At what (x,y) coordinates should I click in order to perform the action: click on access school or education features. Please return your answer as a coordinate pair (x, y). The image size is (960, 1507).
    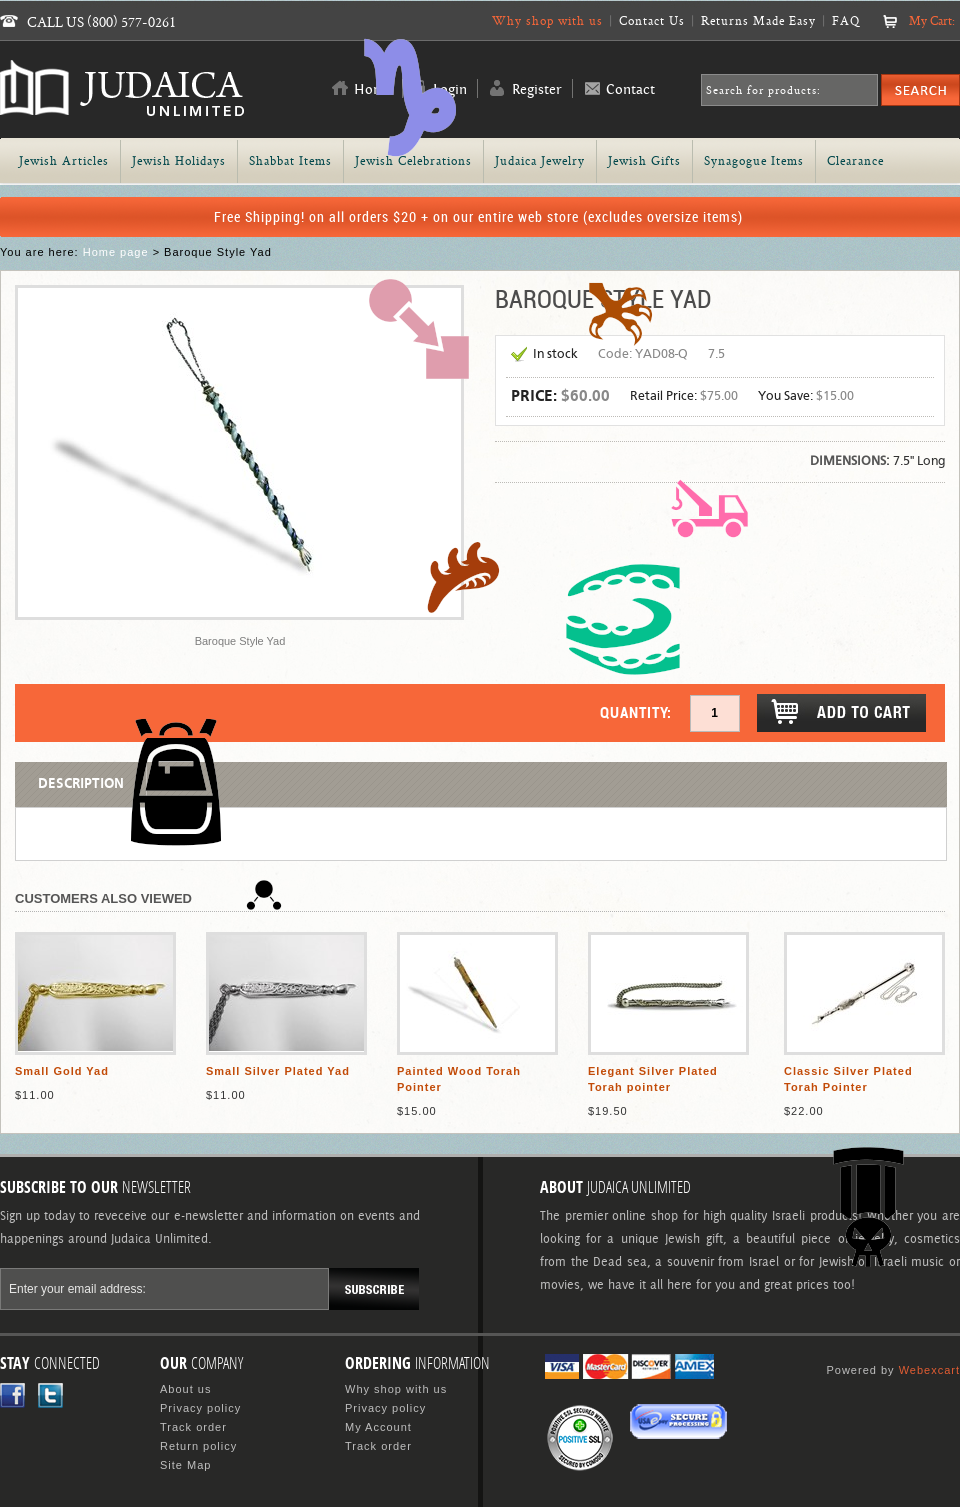
    Looking at the image, I should click on (176, 781).